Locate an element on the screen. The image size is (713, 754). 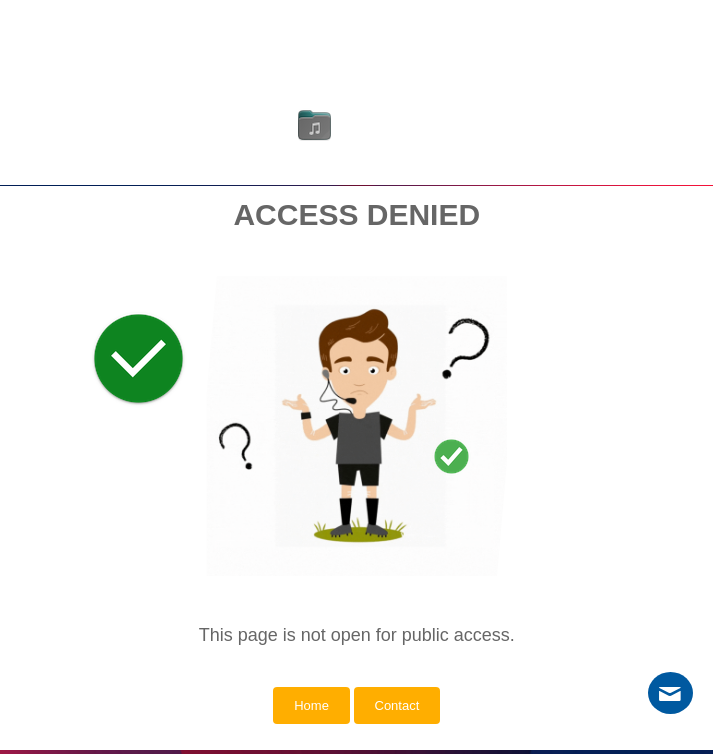
indicates file has been successfully synced is located at coordinates (138, 358).